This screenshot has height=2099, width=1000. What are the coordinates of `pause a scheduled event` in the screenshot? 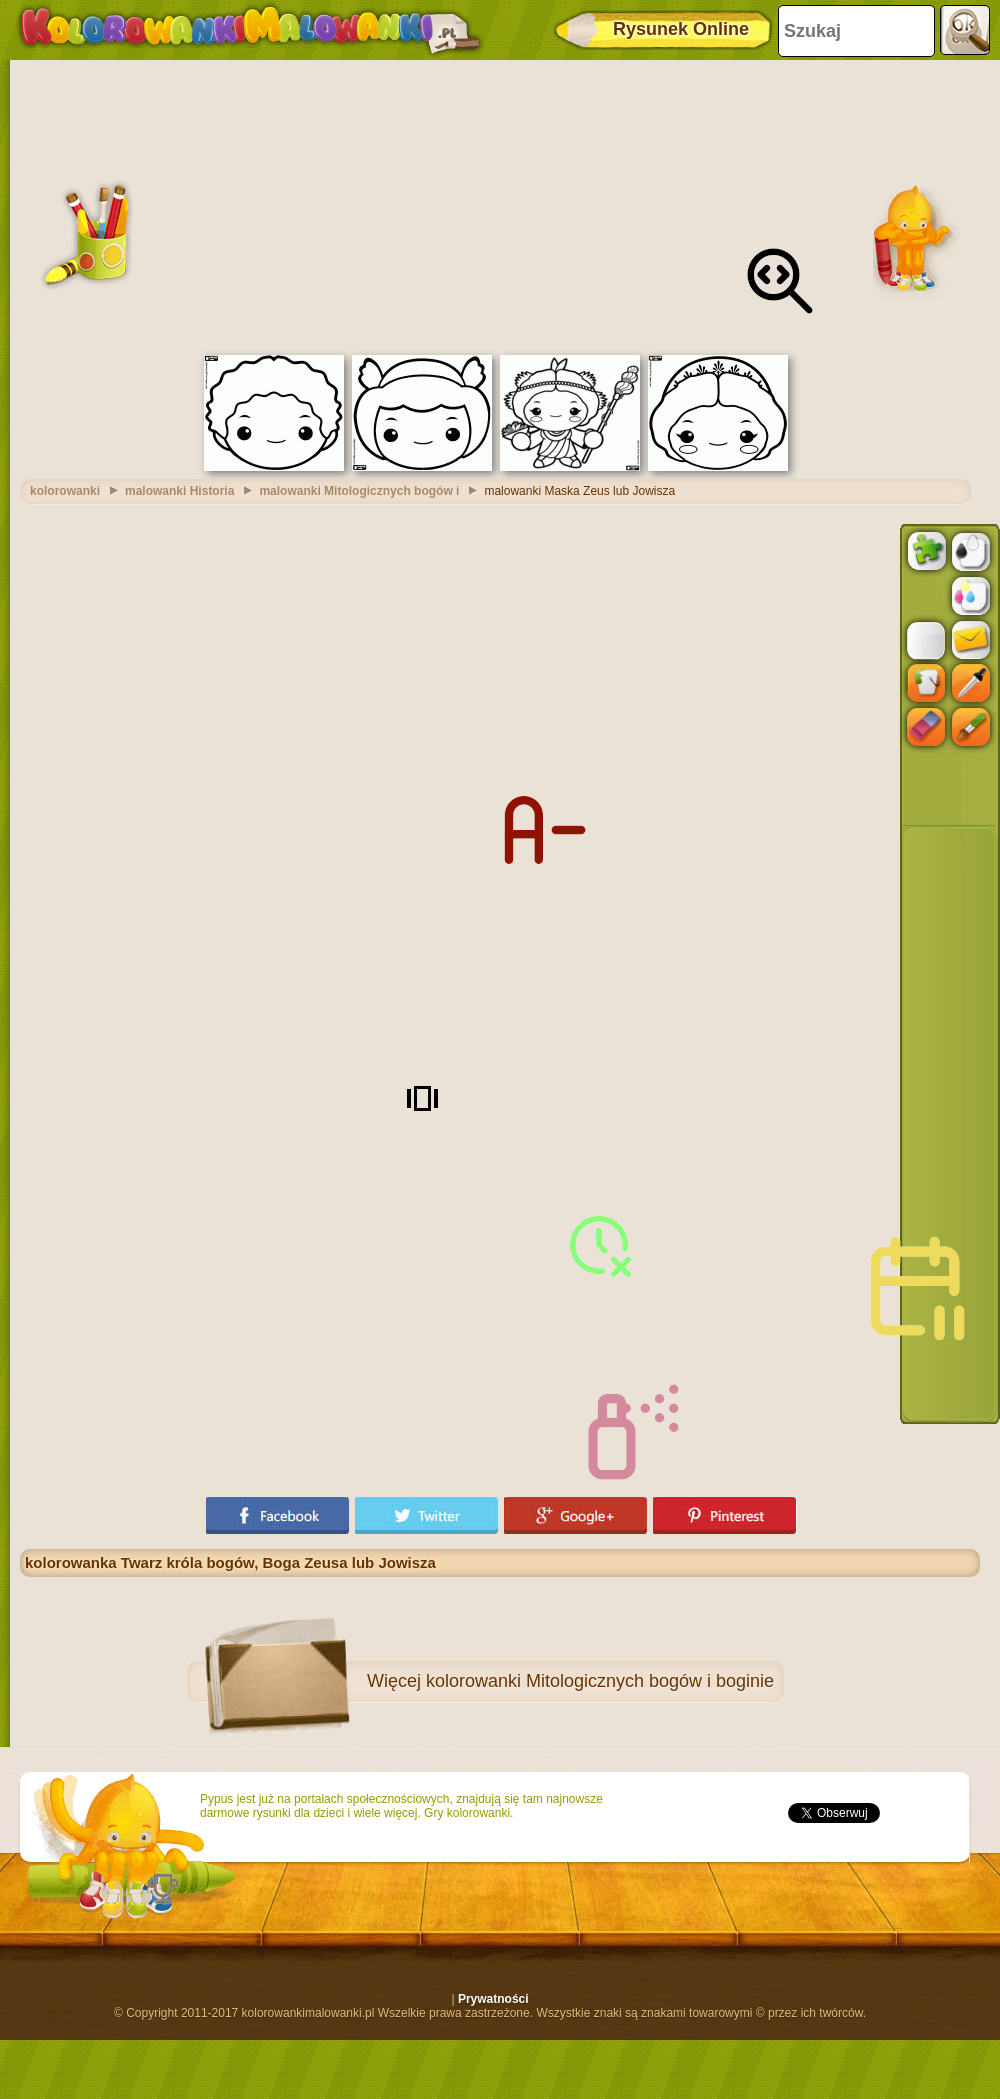 It's located at (915, 1286).